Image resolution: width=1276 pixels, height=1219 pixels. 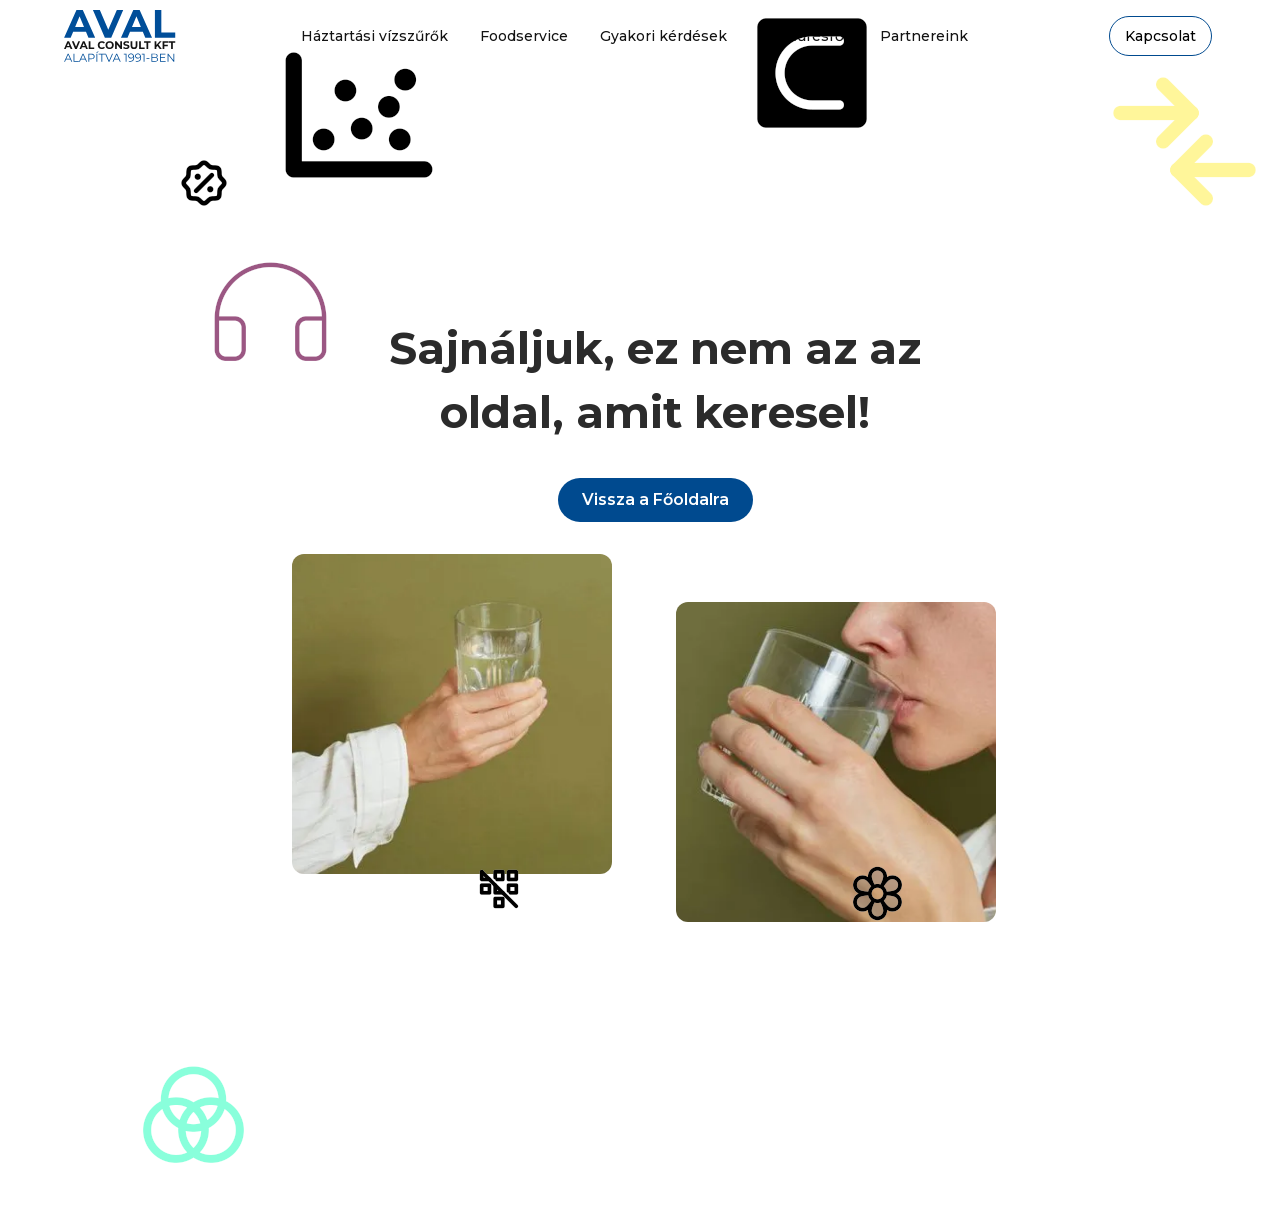 What do you see at coordinates (877, 893) in the screenshot?
I see `access garden or plant care features` at bounding box center [877, 893].